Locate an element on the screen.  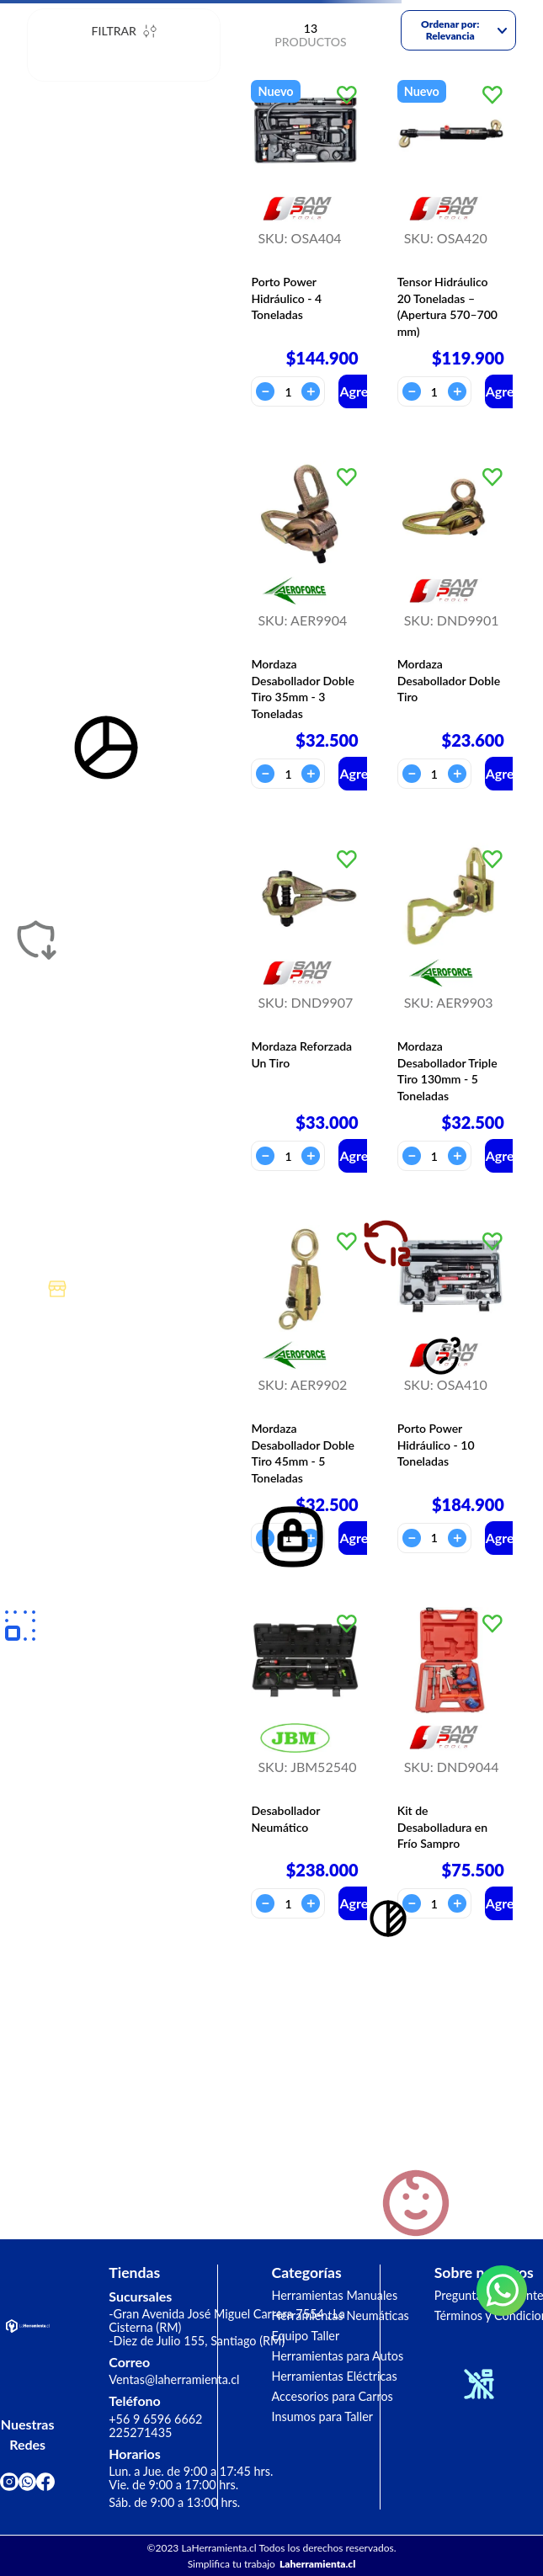
security level decreased is located at coordinates (35, 939).